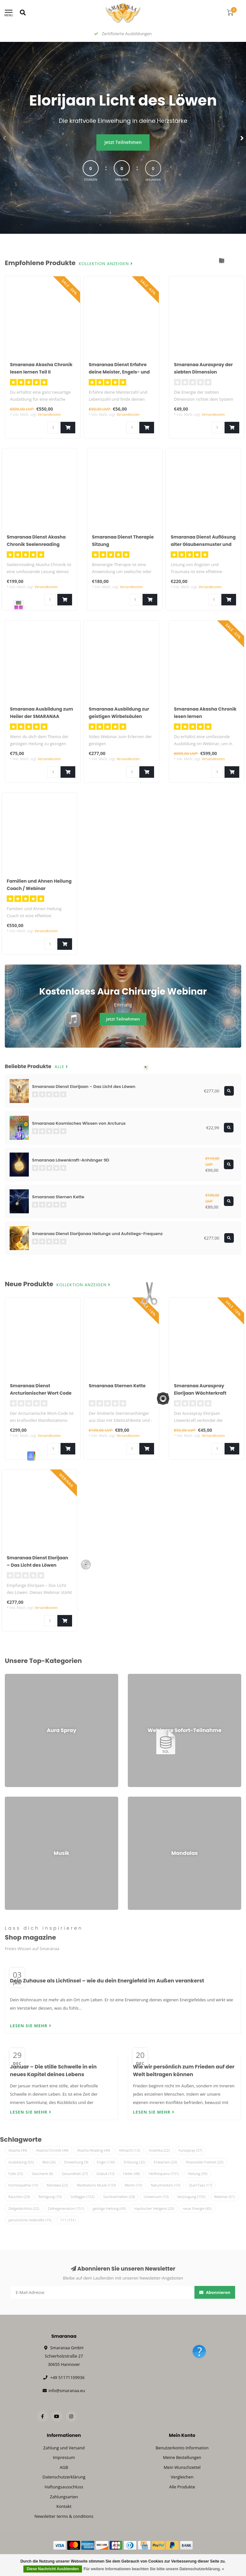 This screenshot has width=246, height=2576. I want to click on open system settings or preferences, so click(146, 1068).